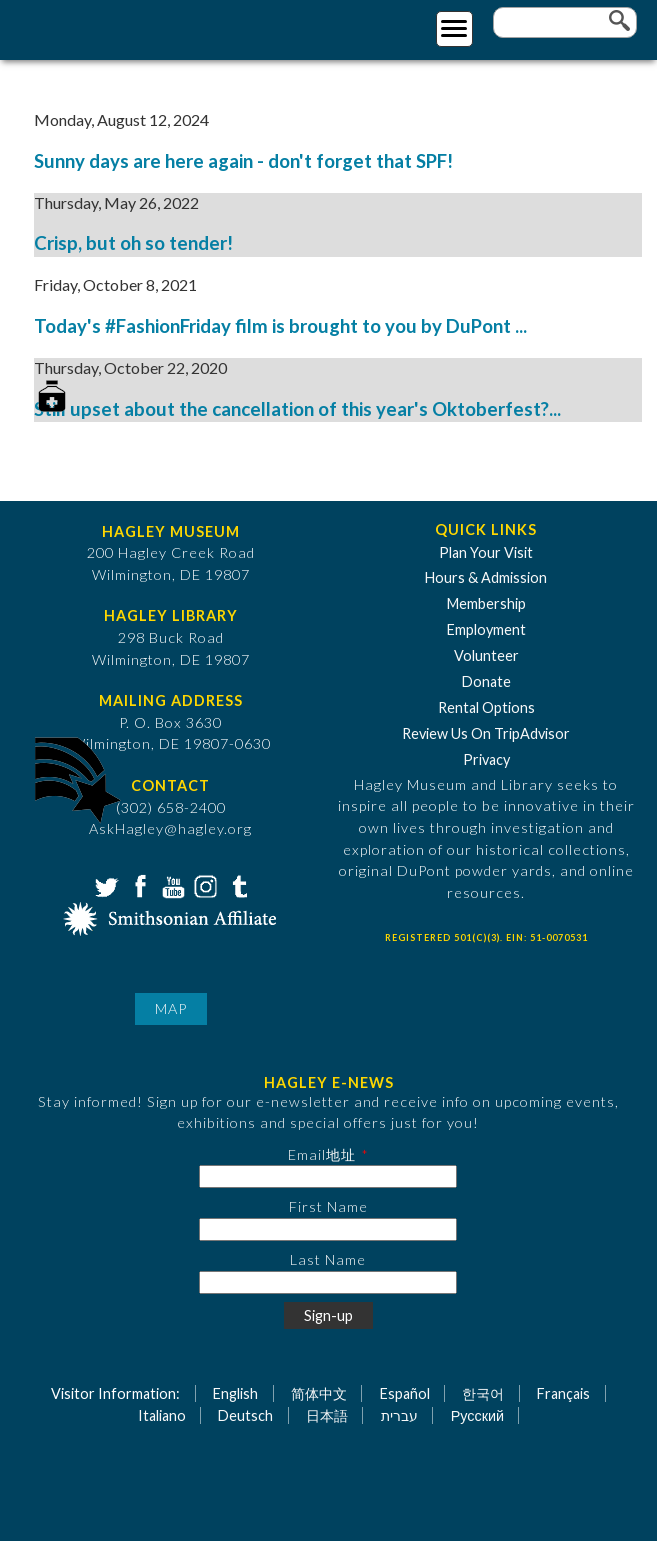 This screenshot has height=1541, width=657. What do you see at coordinates (81, 783) in the screenshot?
I see `indicates a special achievement or rare reward` at bounding box center [81, 783].